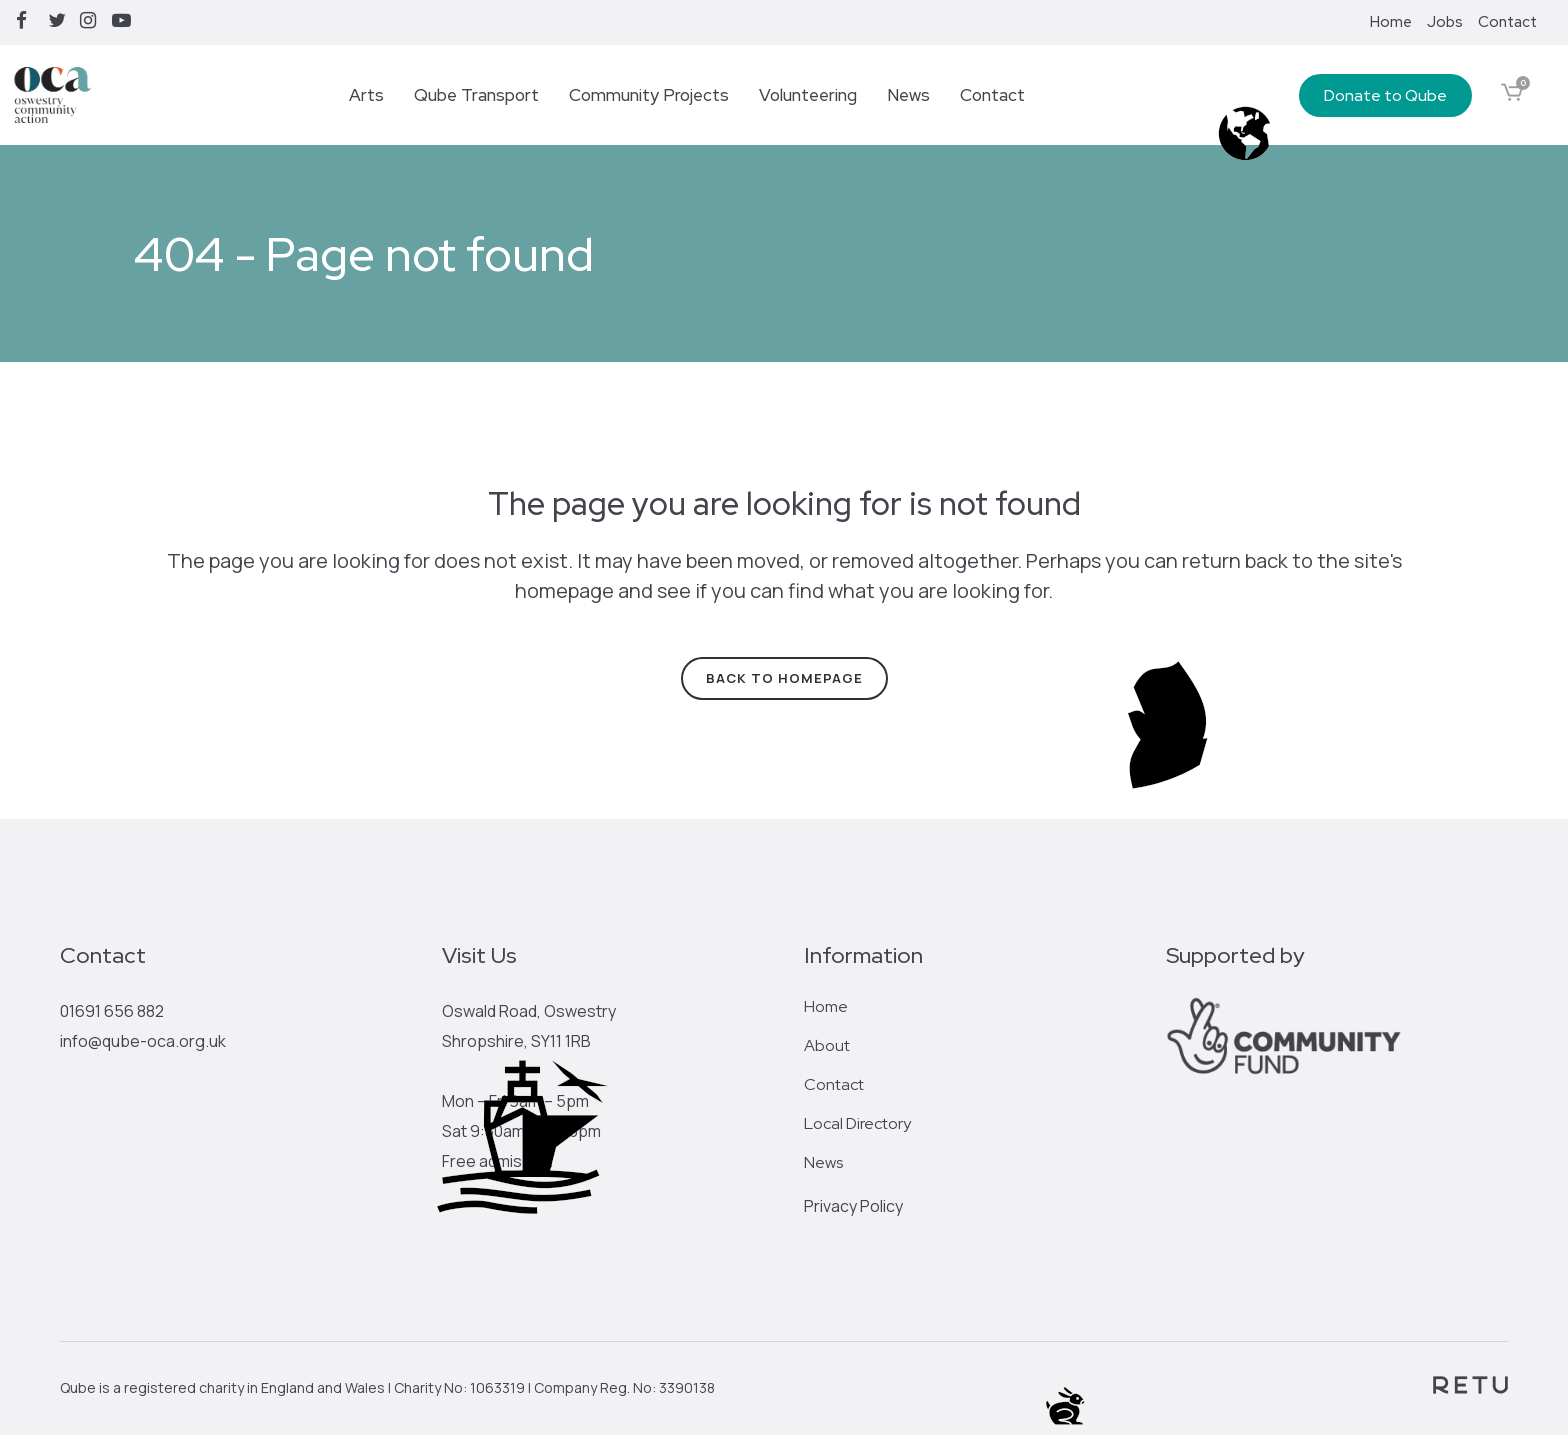  I want to click on indicates rabbit or bunny-related content, so click(1065, 1406).